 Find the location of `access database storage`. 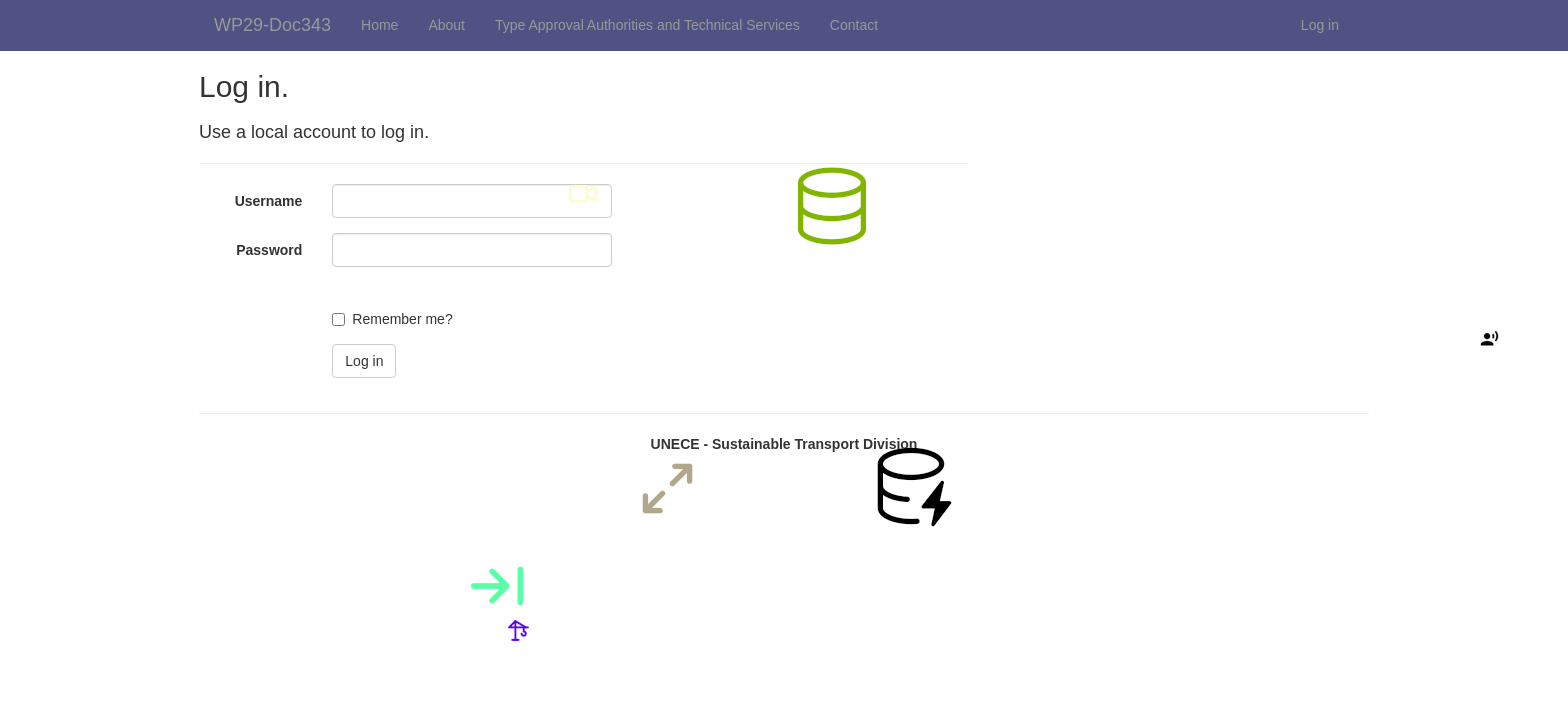

access database storage is located at coordinates (832, 206).